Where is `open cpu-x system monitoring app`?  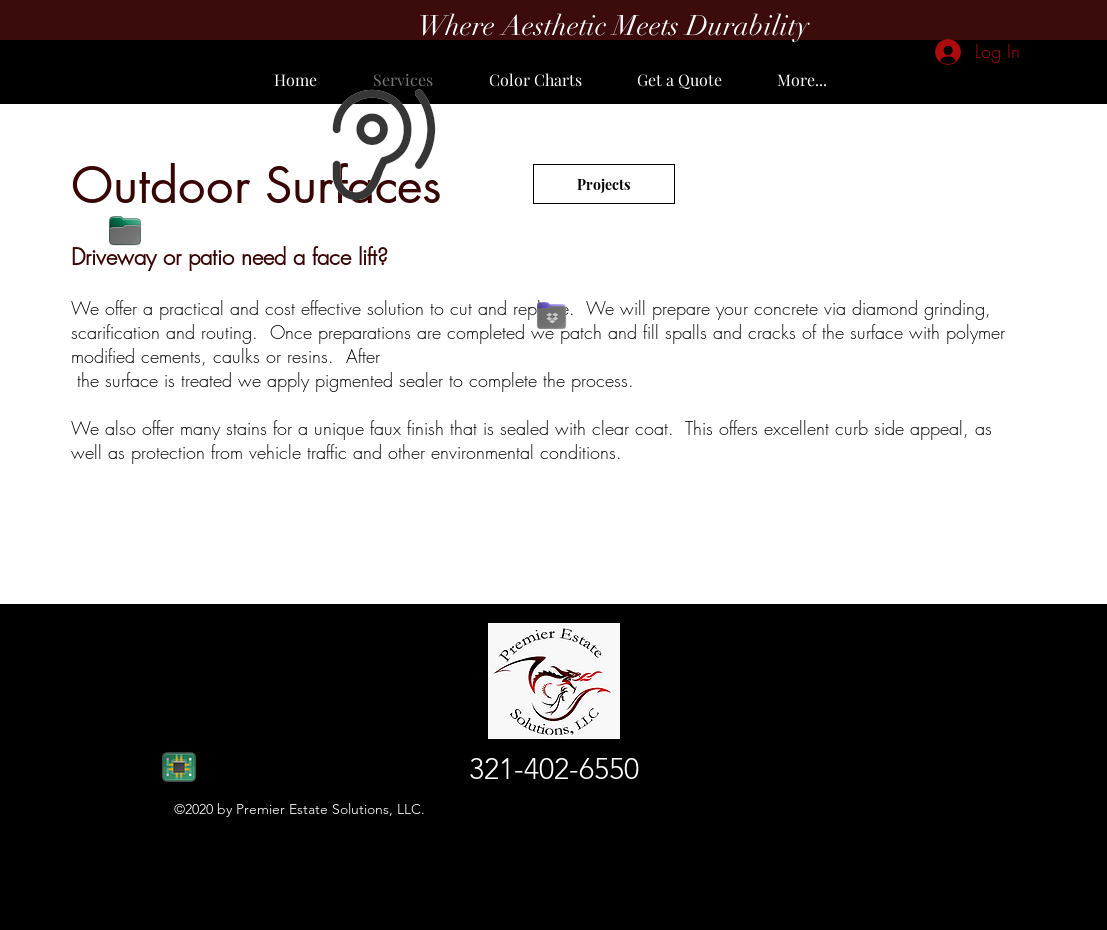
open cpu-x system monitoring app is located at coordinates (179, 767).